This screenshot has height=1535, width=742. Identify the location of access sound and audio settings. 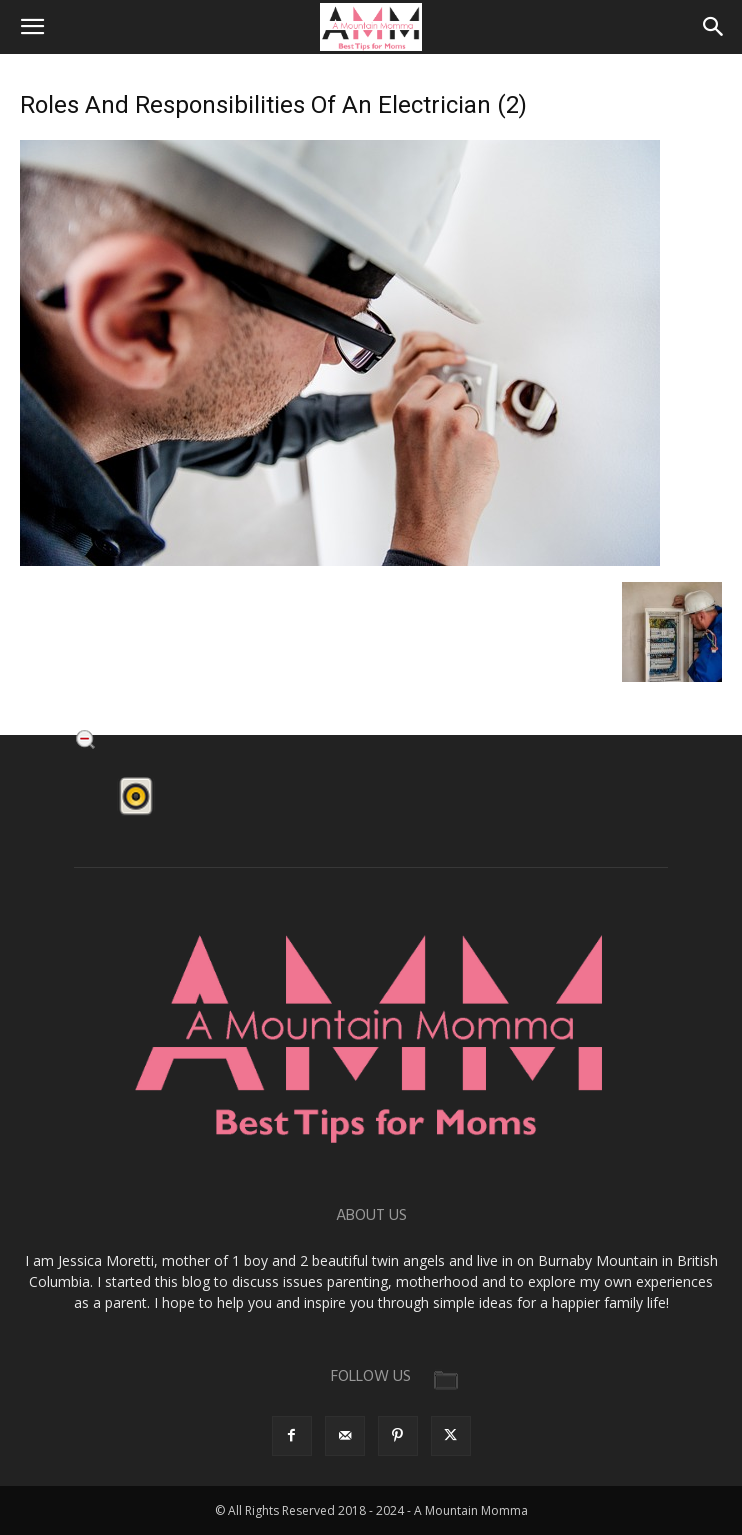
(136, 796).